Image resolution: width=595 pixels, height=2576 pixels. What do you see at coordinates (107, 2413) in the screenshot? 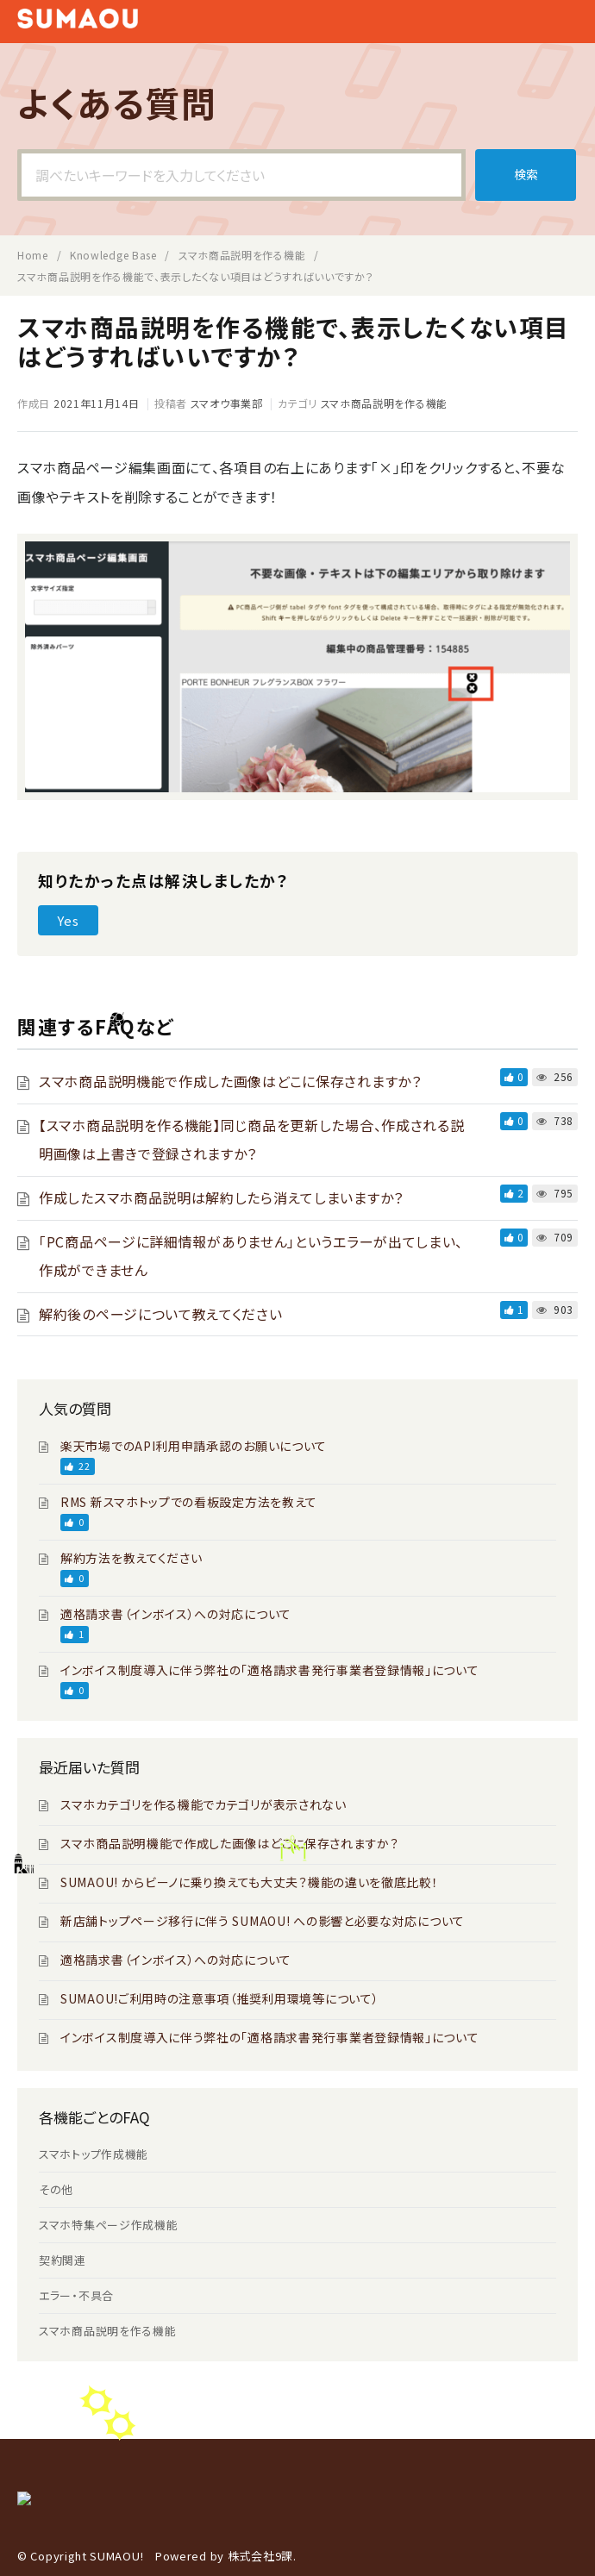
I see `indicates damage or hit points in a game` at bounding box center [107, 2413].